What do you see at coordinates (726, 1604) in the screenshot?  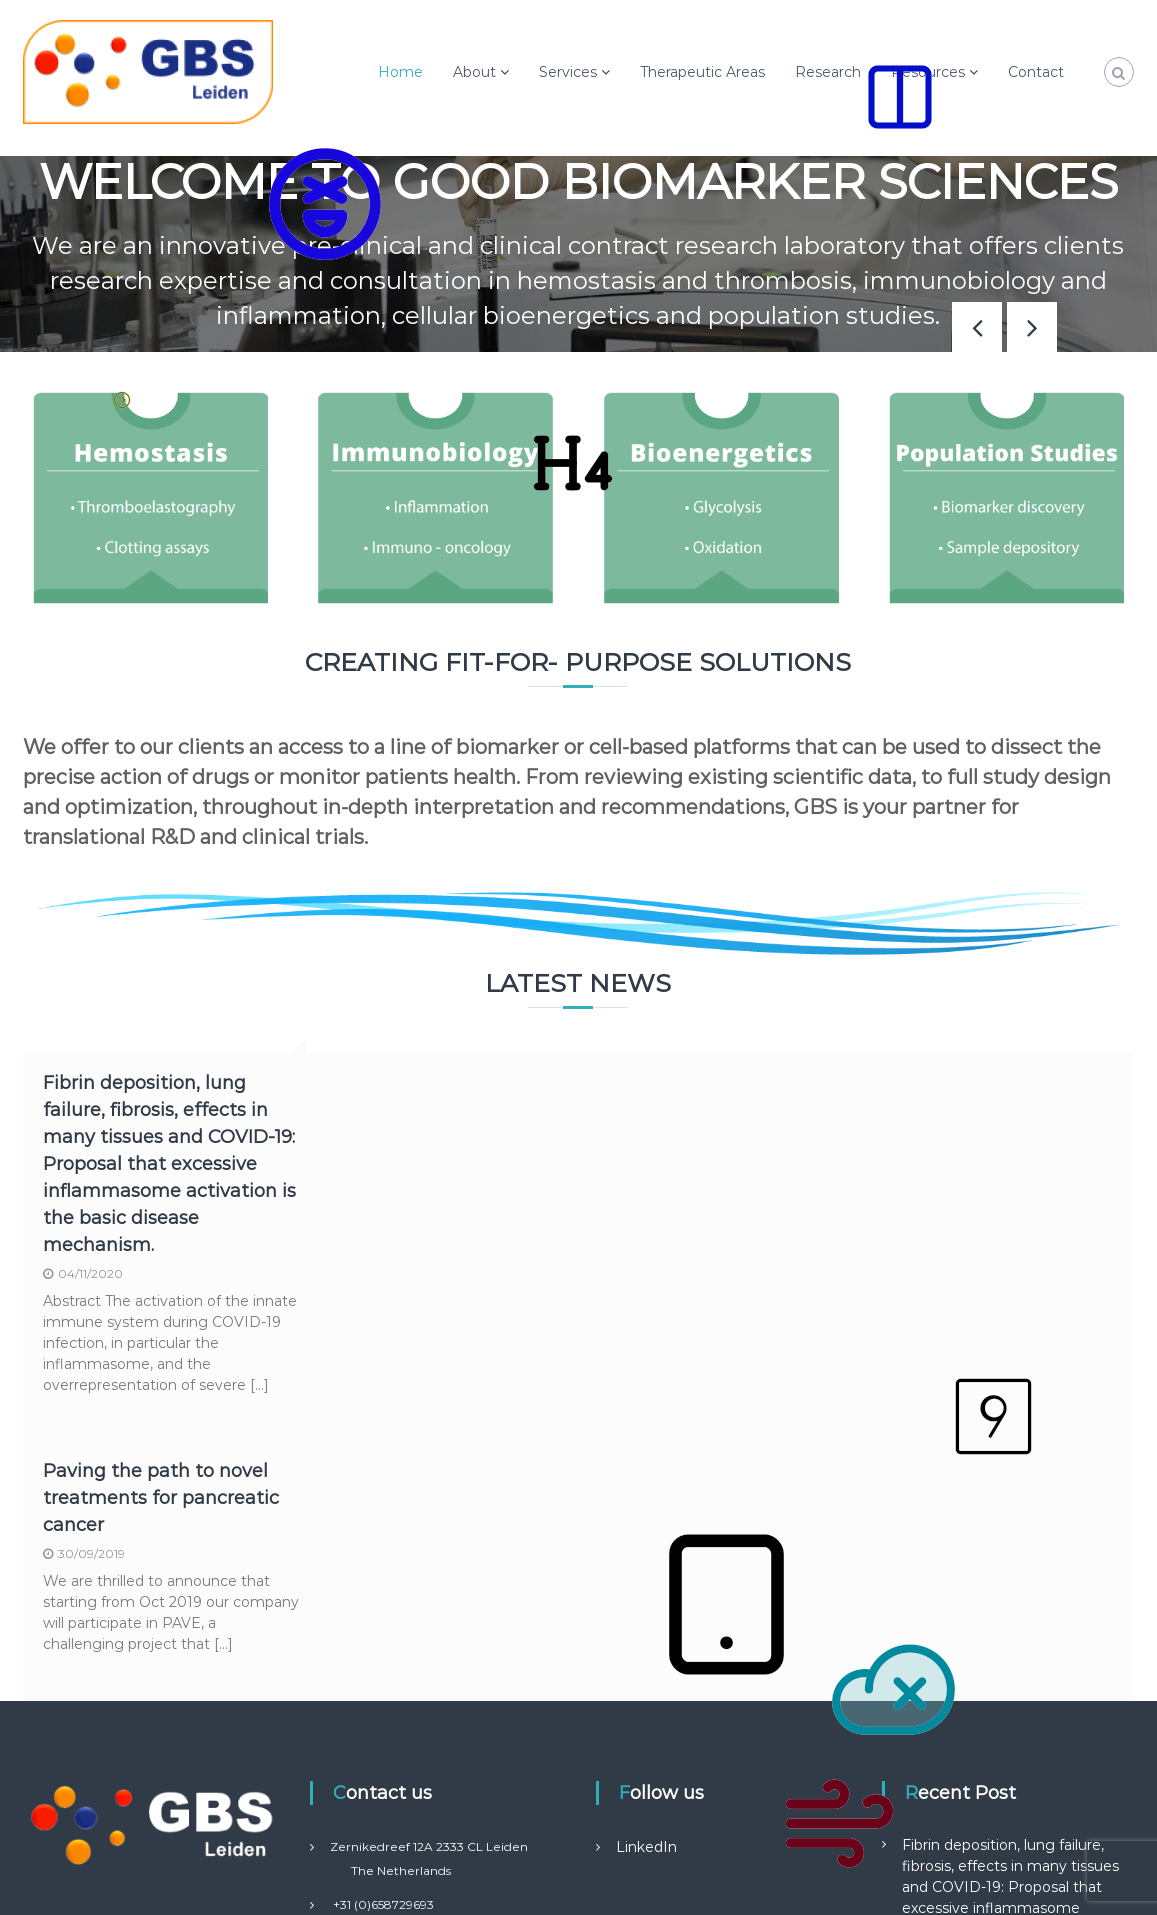 I see `switch to tablet view or layout` at bounding box center [726, 1604].